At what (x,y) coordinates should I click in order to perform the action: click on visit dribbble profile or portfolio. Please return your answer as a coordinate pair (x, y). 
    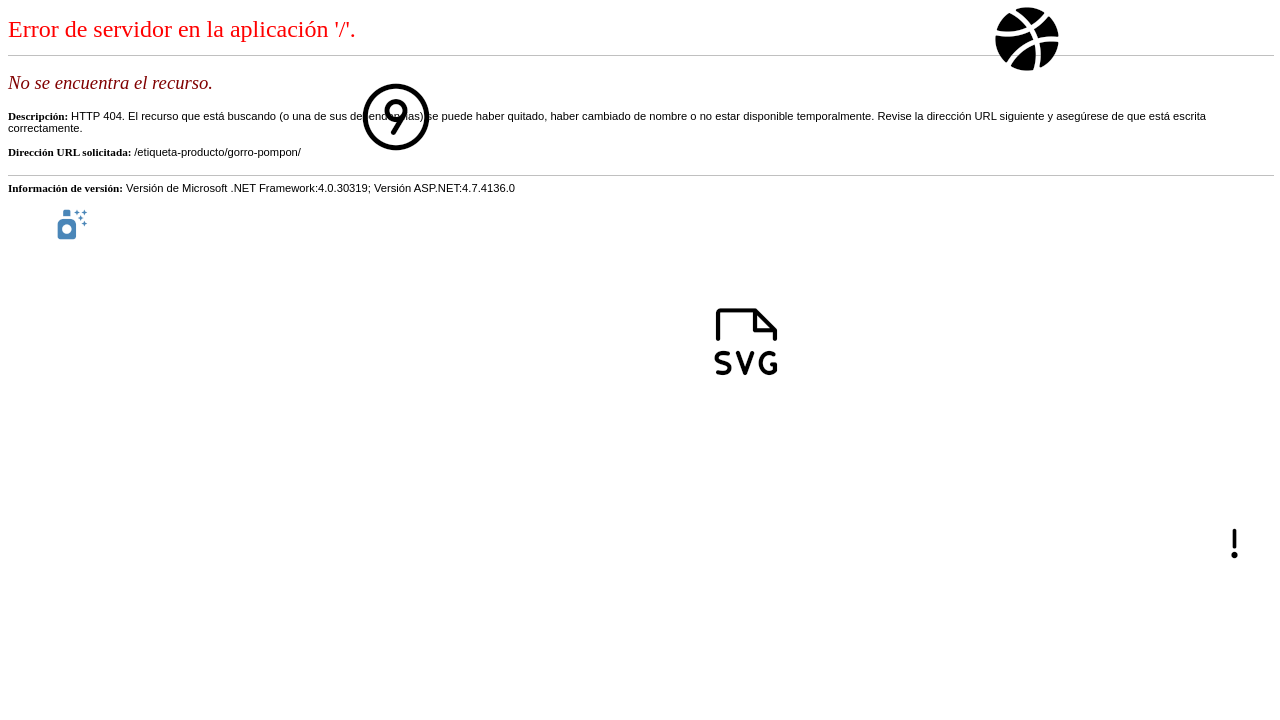
    Looking at the image, I should click on (1027, 39).